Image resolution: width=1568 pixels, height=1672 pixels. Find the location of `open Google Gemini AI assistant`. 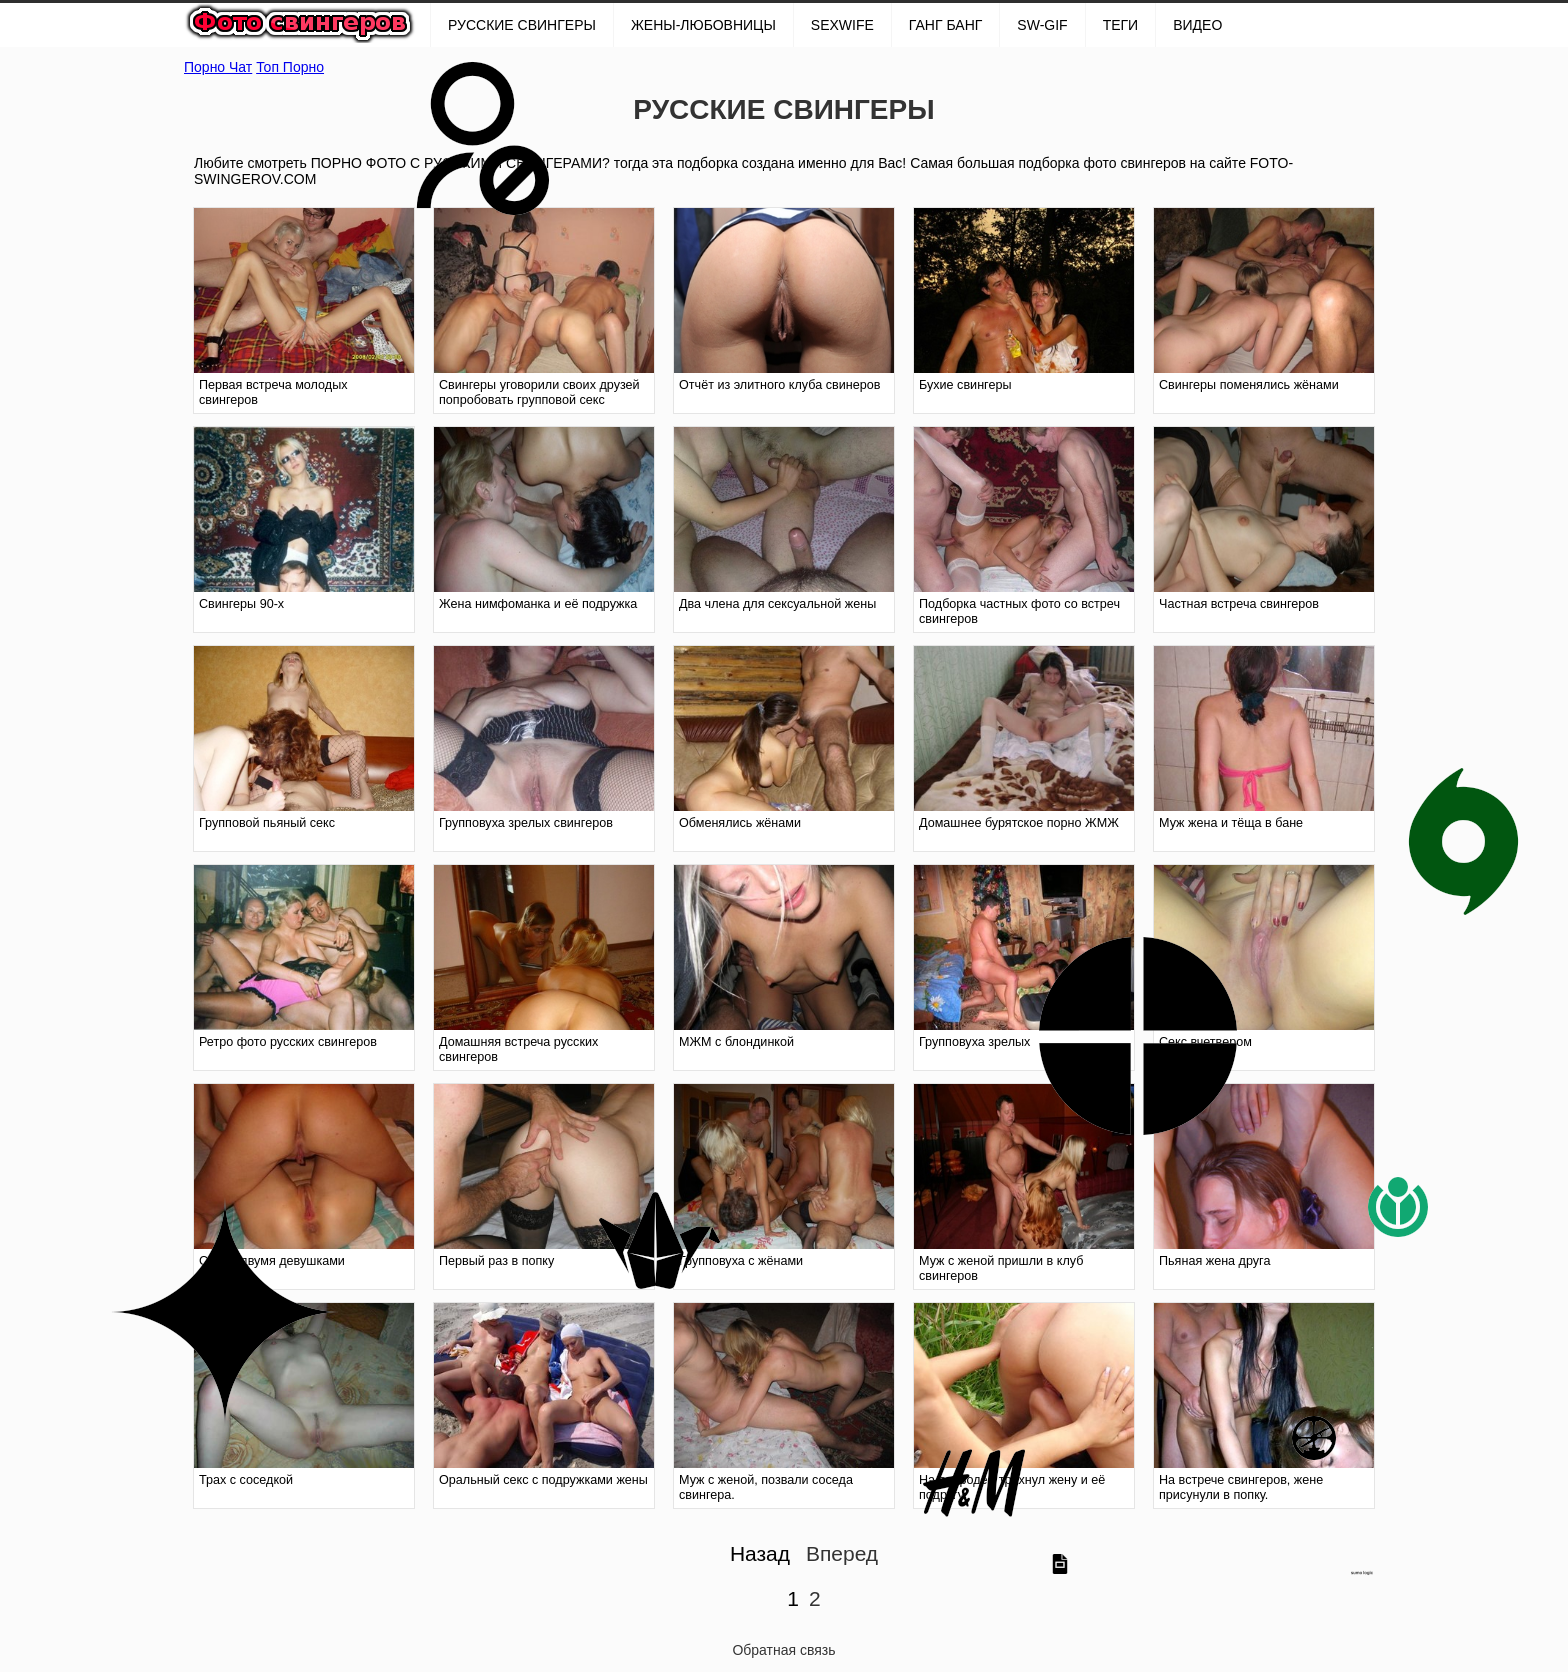

open Google Gemini AI assistant is located at coordinates (225, 1312).